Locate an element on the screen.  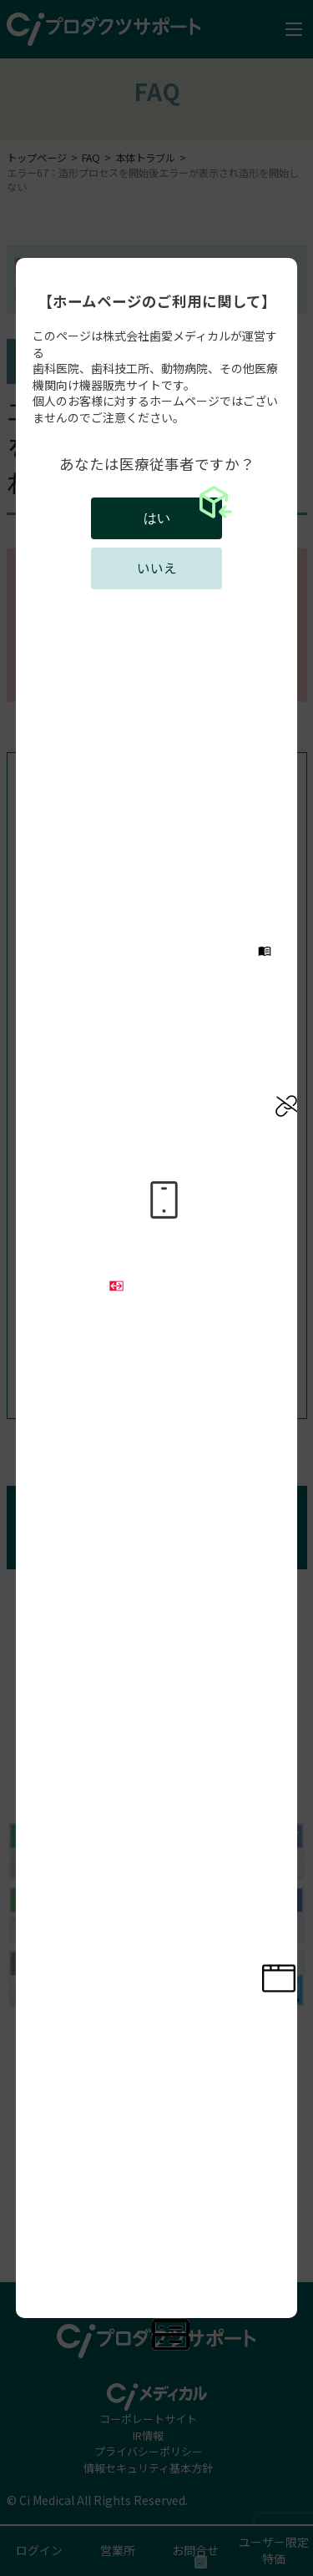
remove a hyperlink is located at coordinates (286, 1106).